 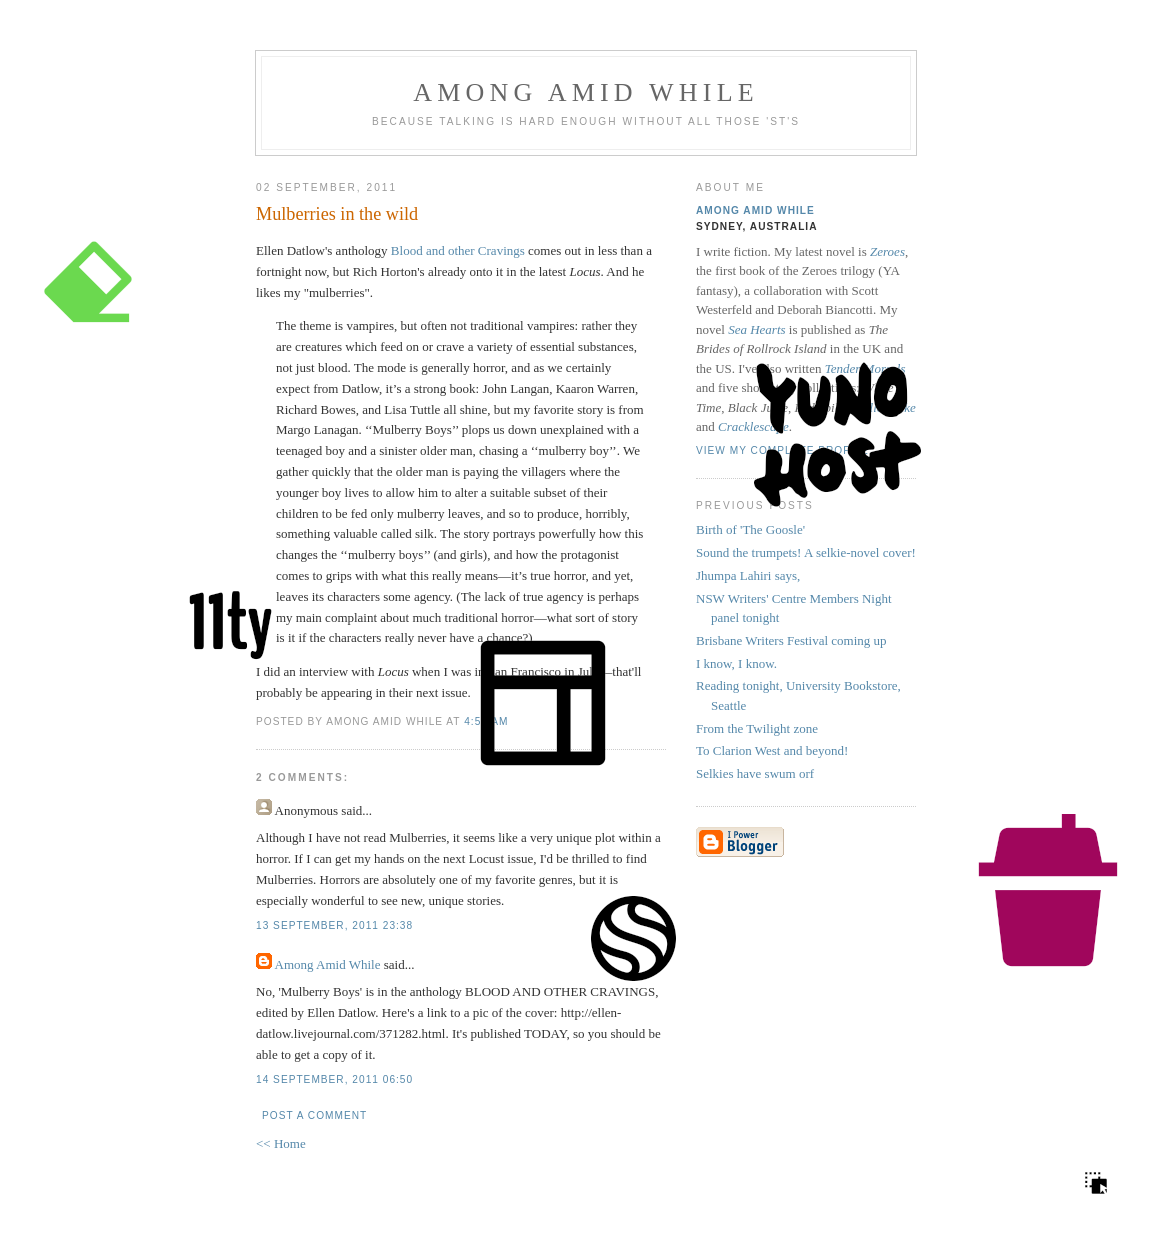 I want to click on yunohost self-hosting platform logo, so click(x=837, y=434).